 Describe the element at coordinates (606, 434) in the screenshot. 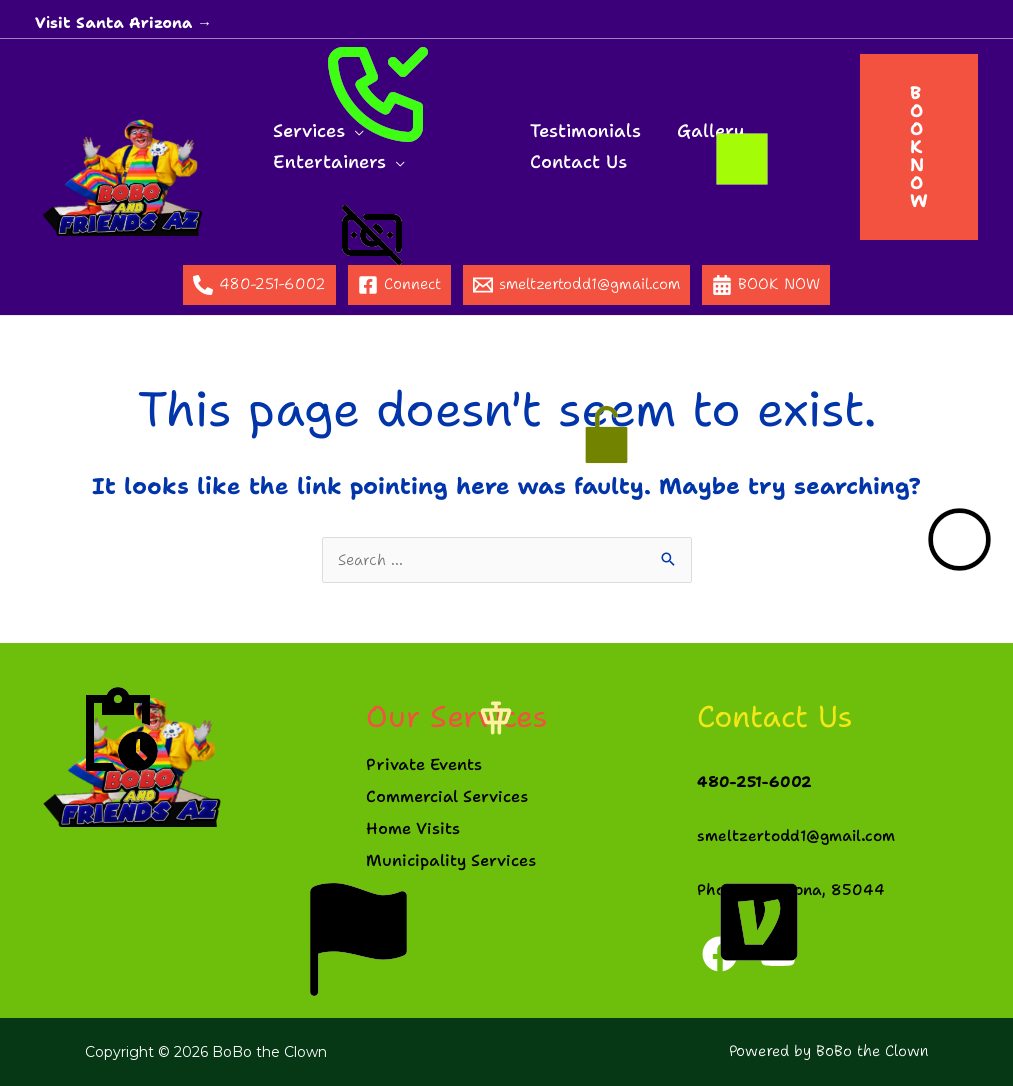

I see `unlocked or unsecured state` at that location.